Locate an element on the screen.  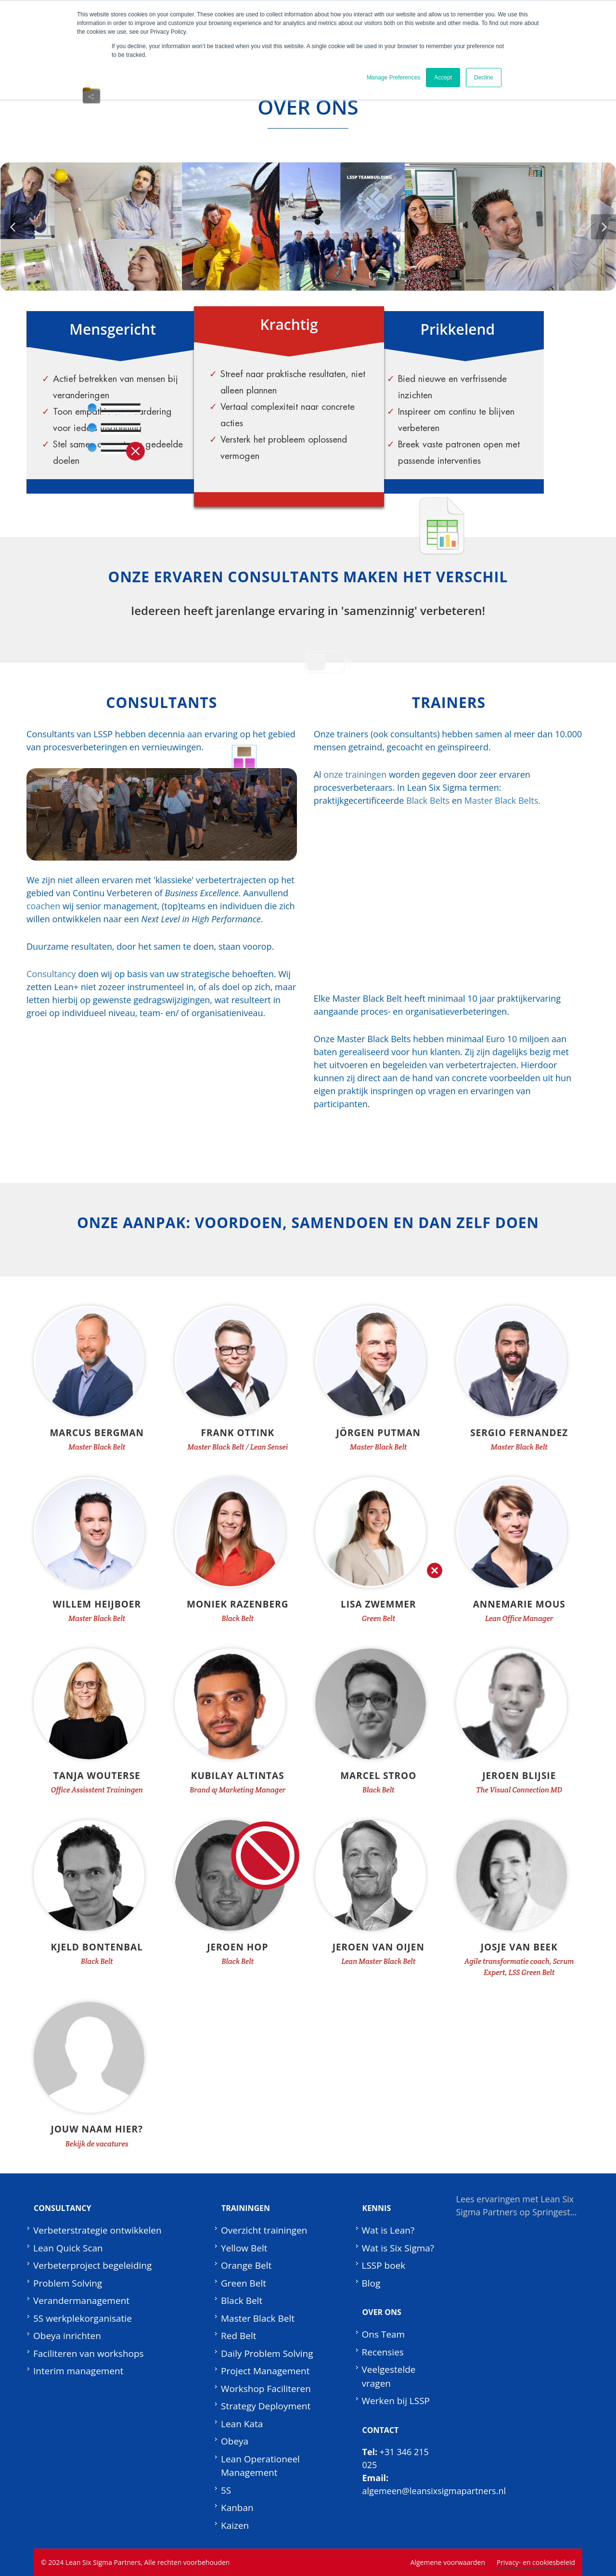
open a spreadsheet file is located at coordinates (442, 526).